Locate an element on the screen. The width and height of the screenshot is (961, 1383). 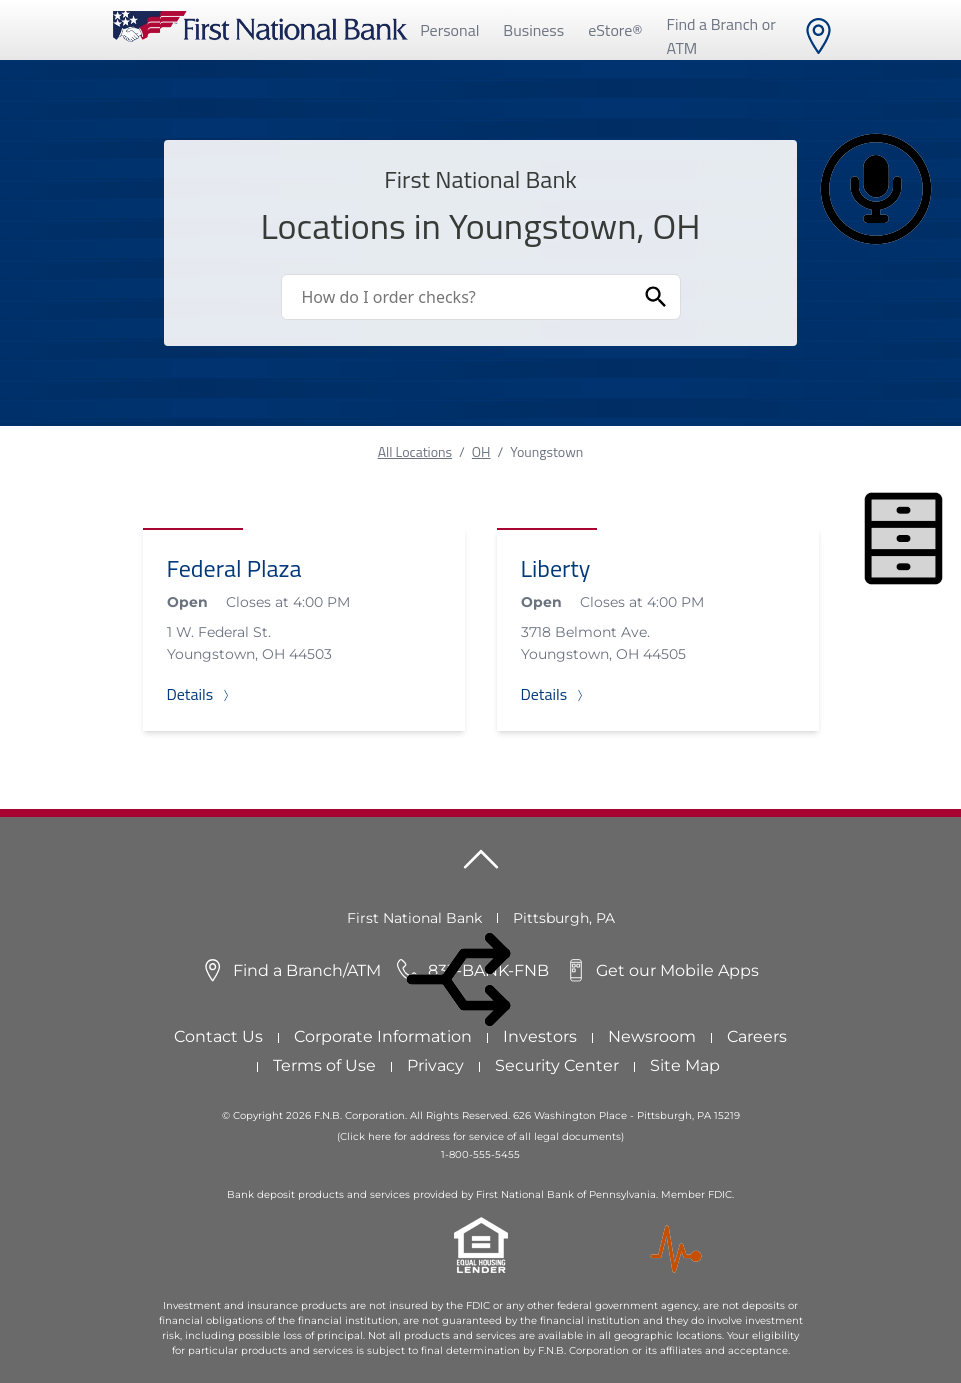
tap to start voice input is located at coordinates (876, 189).